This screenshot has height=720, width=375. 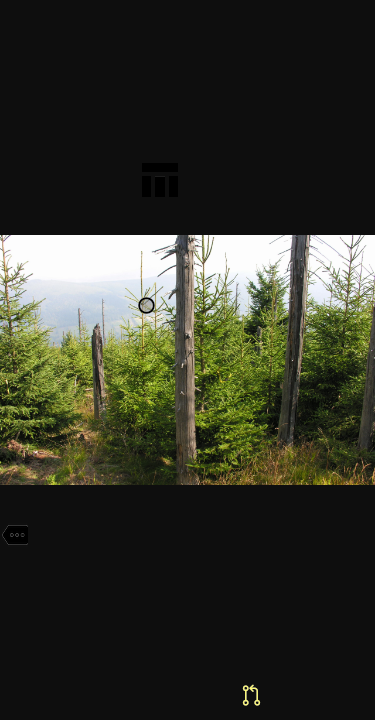 I want to click on create a new pull request, so click(x=251, y=695).